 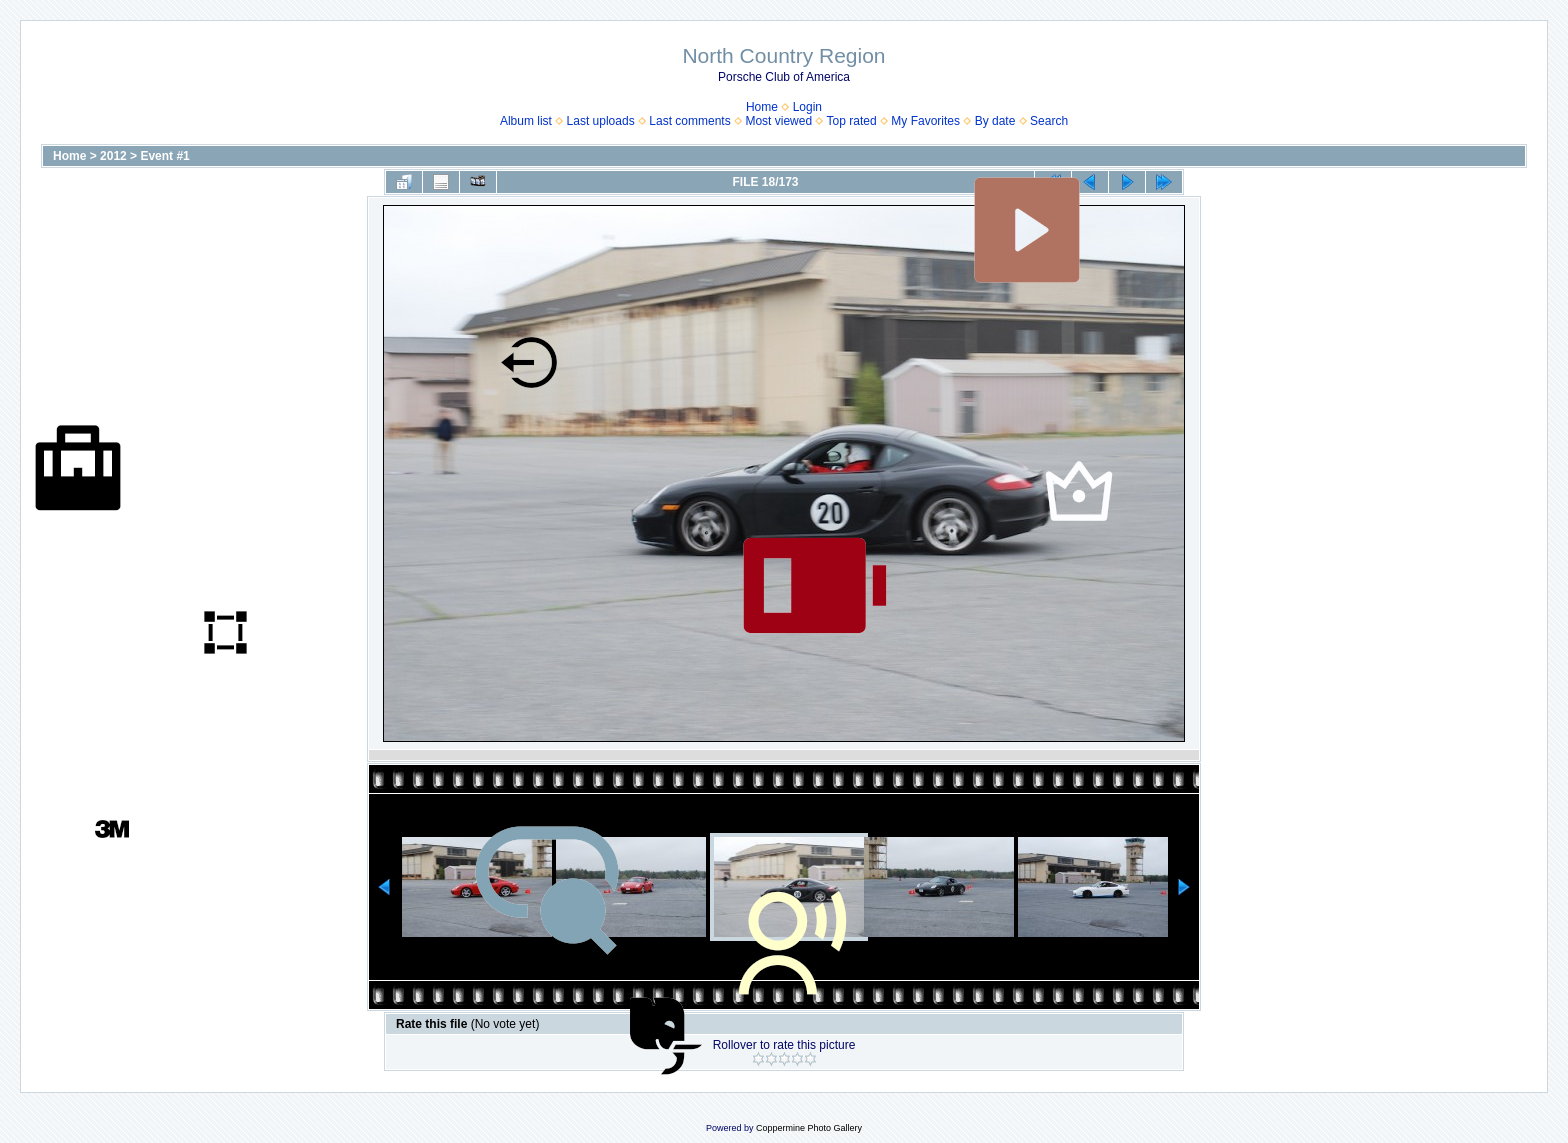 What do you see at coordinates (78, 472) in the screenshot?
I see `access work or business documents` at bounding box center [78, 472].